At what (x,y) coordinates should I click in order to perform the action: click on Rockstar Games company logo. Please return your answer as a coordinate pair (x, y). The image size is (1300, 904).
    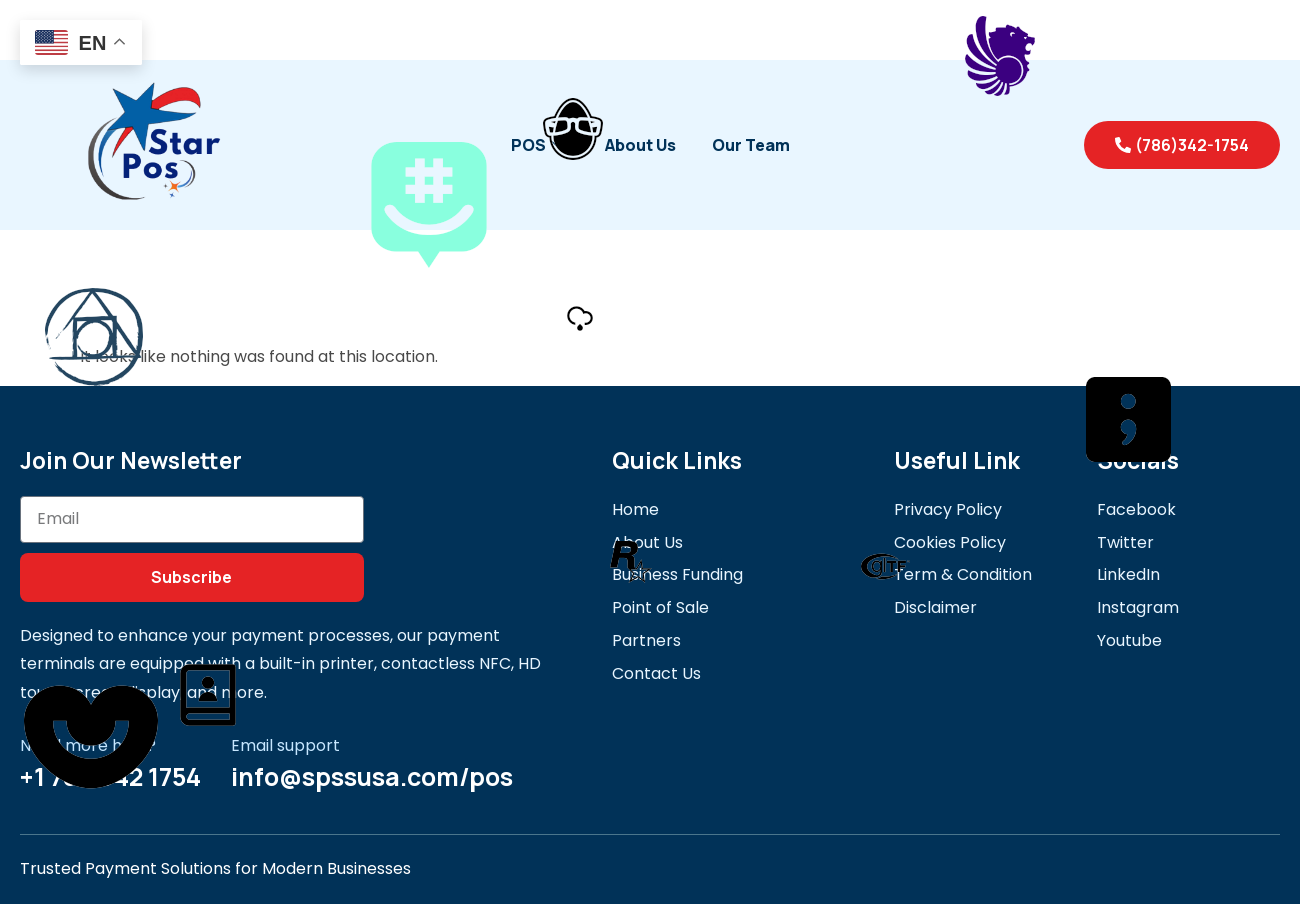
    Looking at the image, I should click on (631, 562).